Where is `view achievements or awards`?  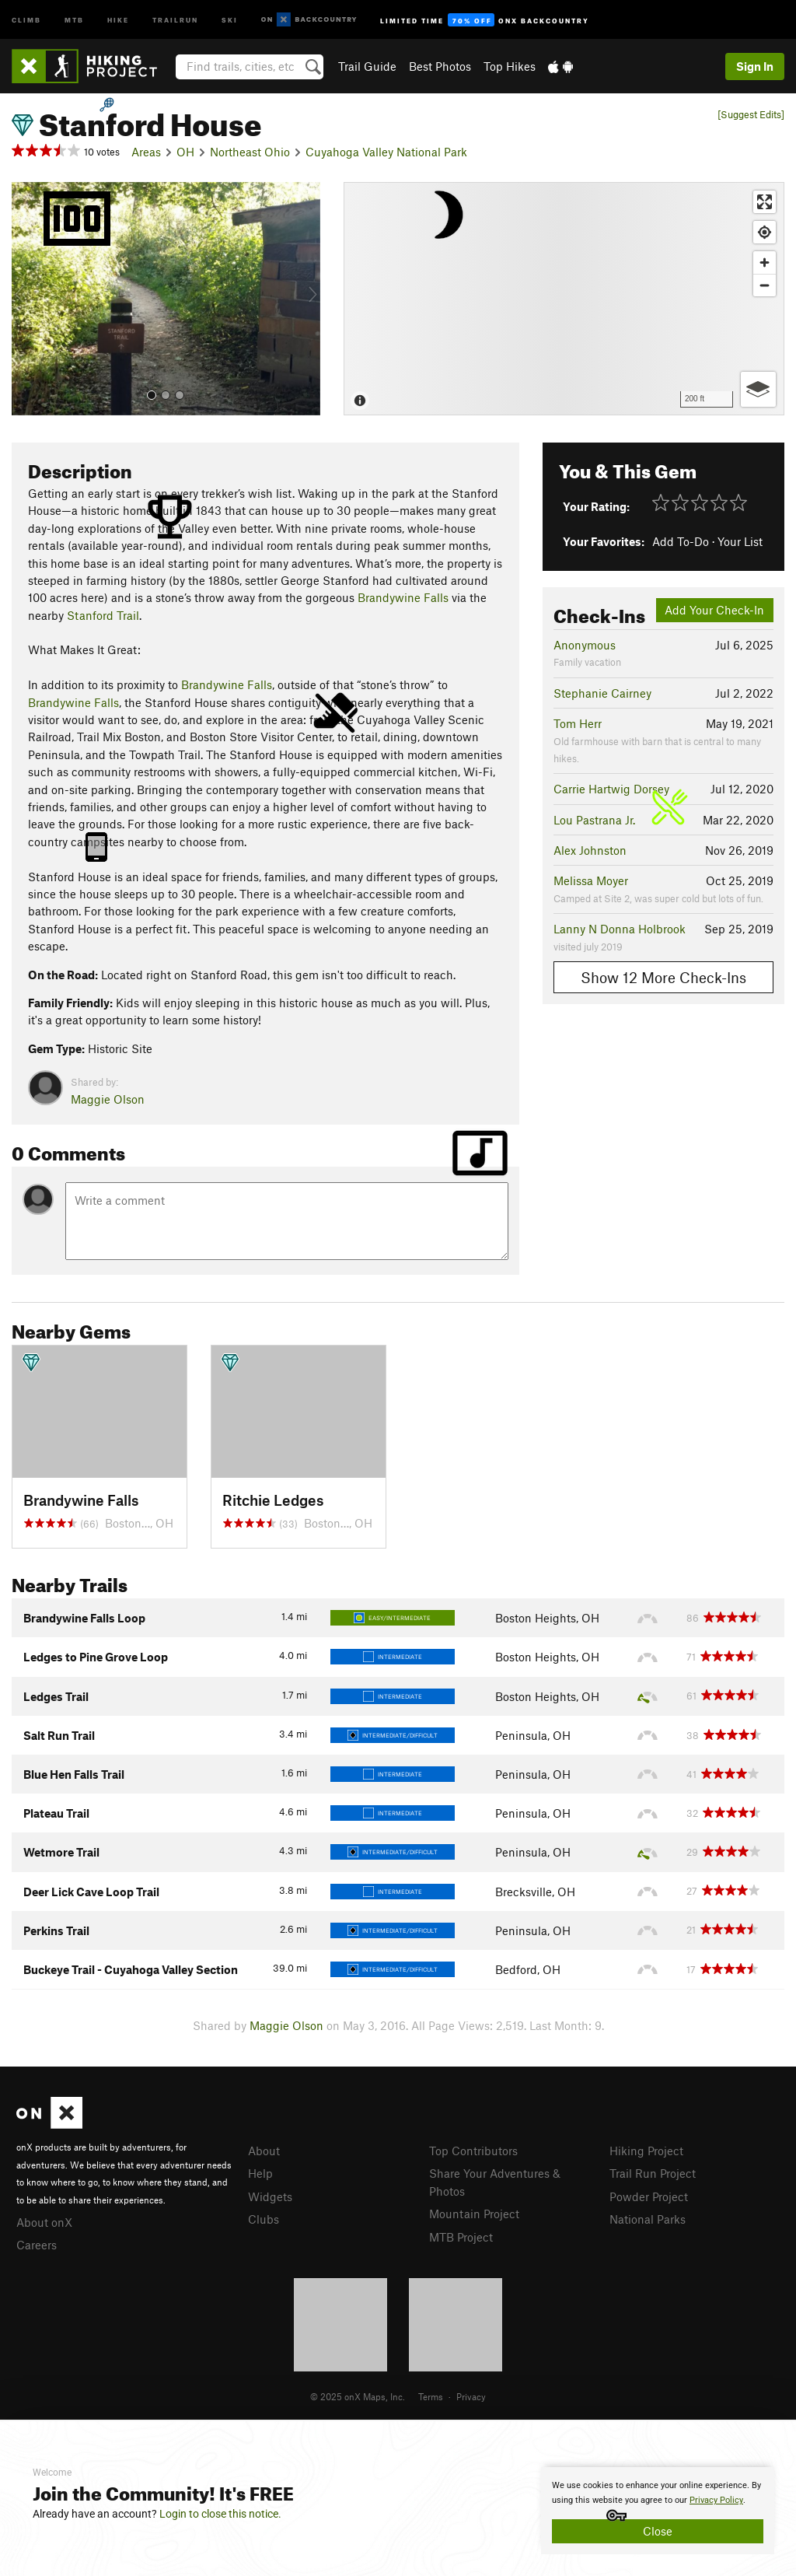
view achievements or awards is located at coordinates (169, 516).